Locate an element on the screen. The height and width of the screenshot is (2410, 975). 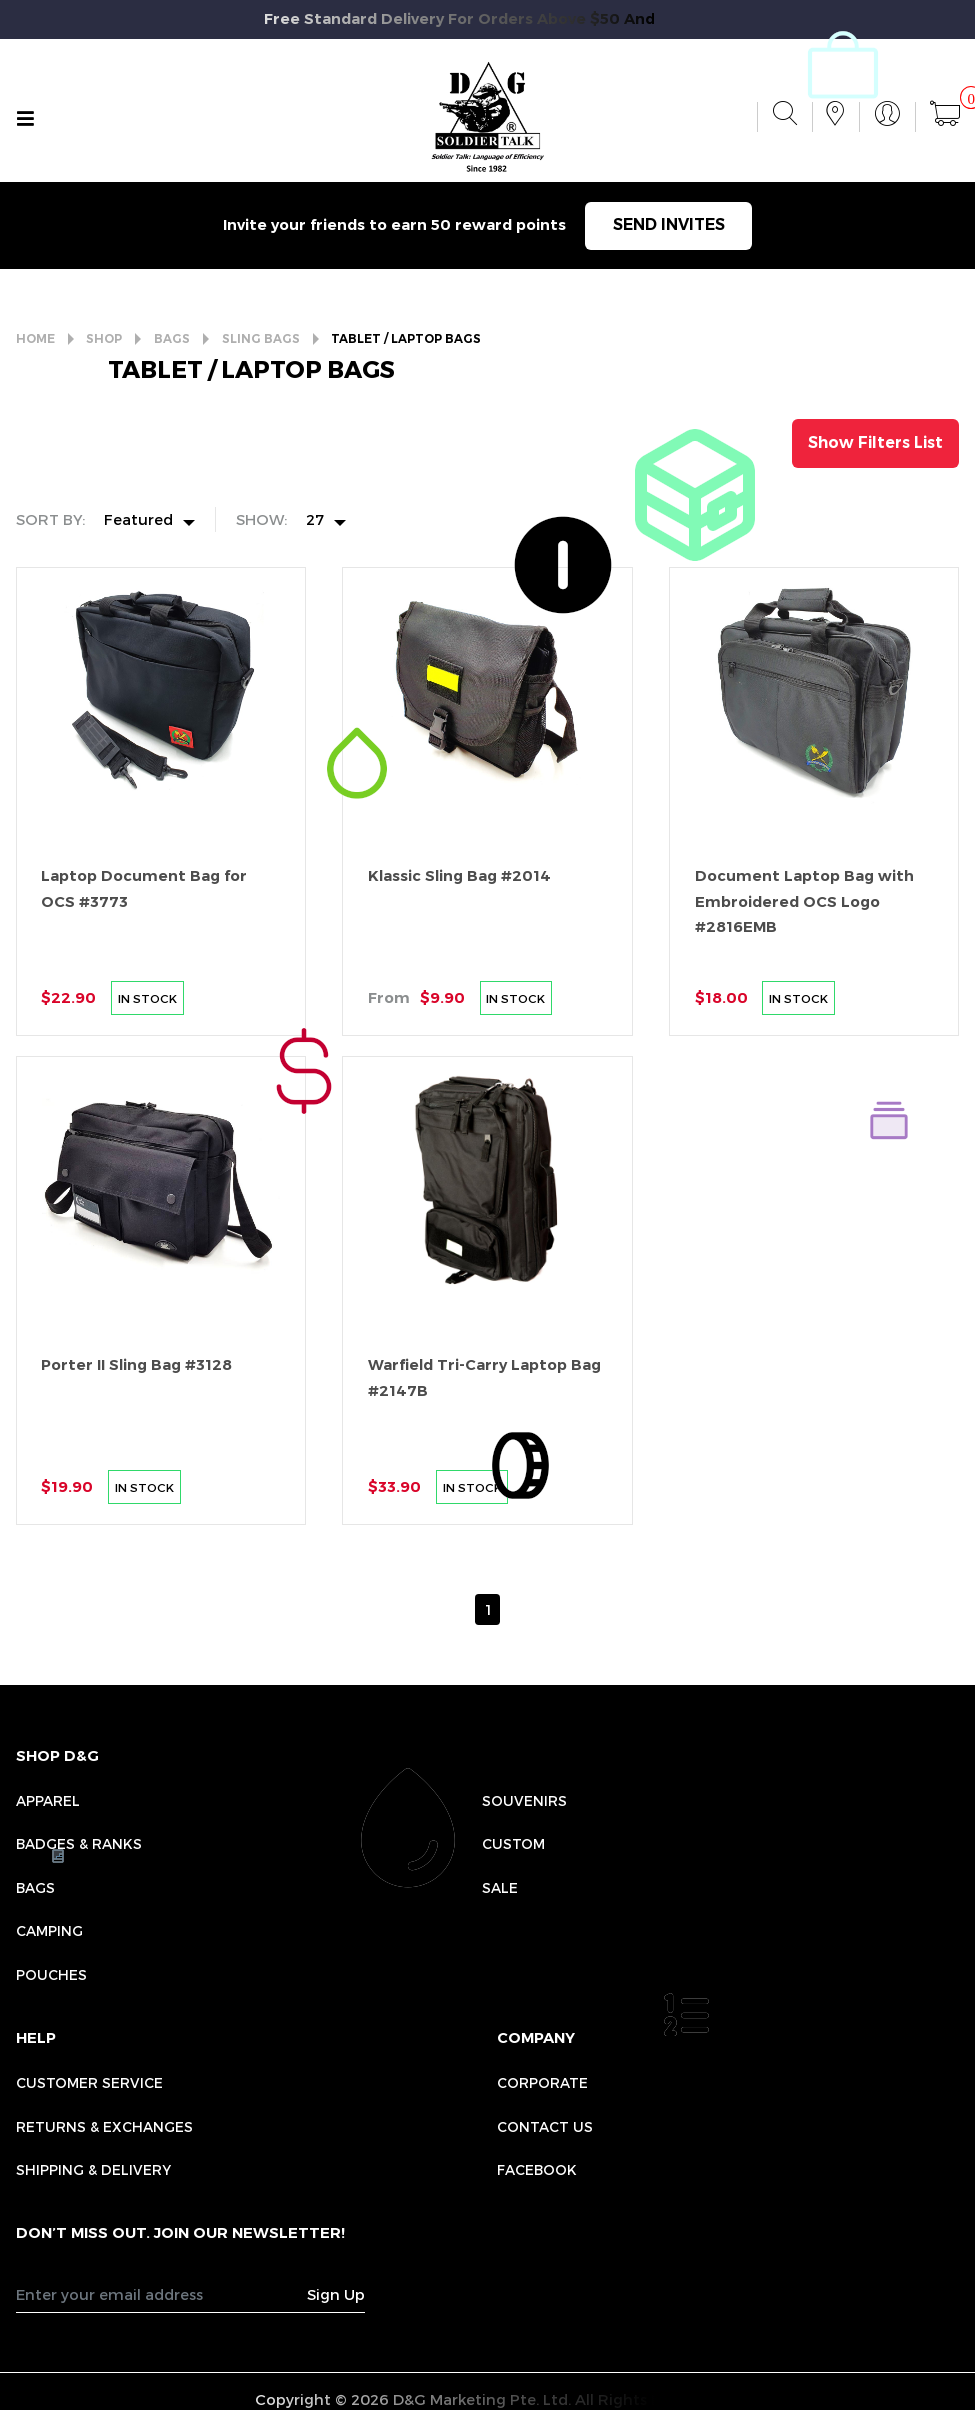
view stacked cards or layers is located at coordinates (889, 1122).